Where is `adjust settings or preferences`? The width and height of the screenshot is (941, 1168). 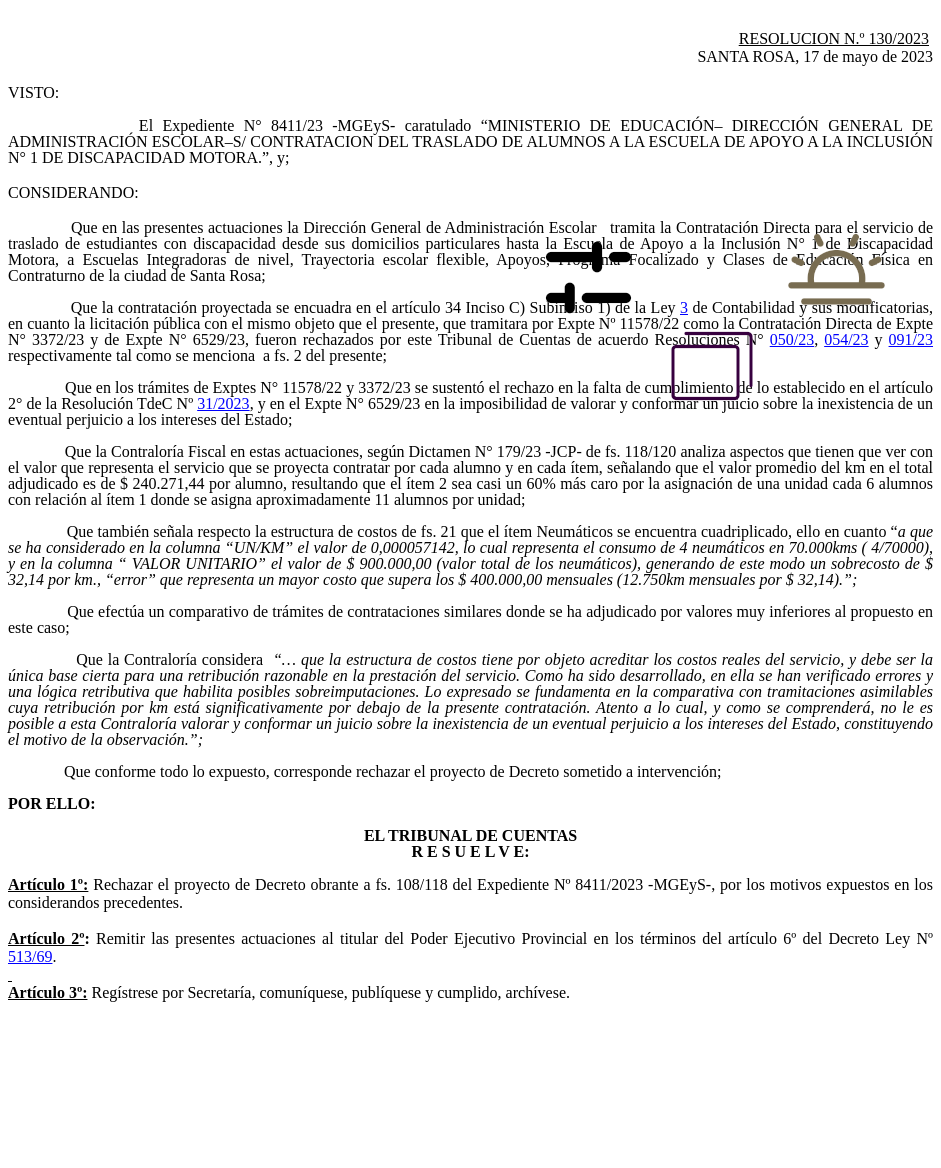 adjust settings or preferences is located at coordinates (588, 277).